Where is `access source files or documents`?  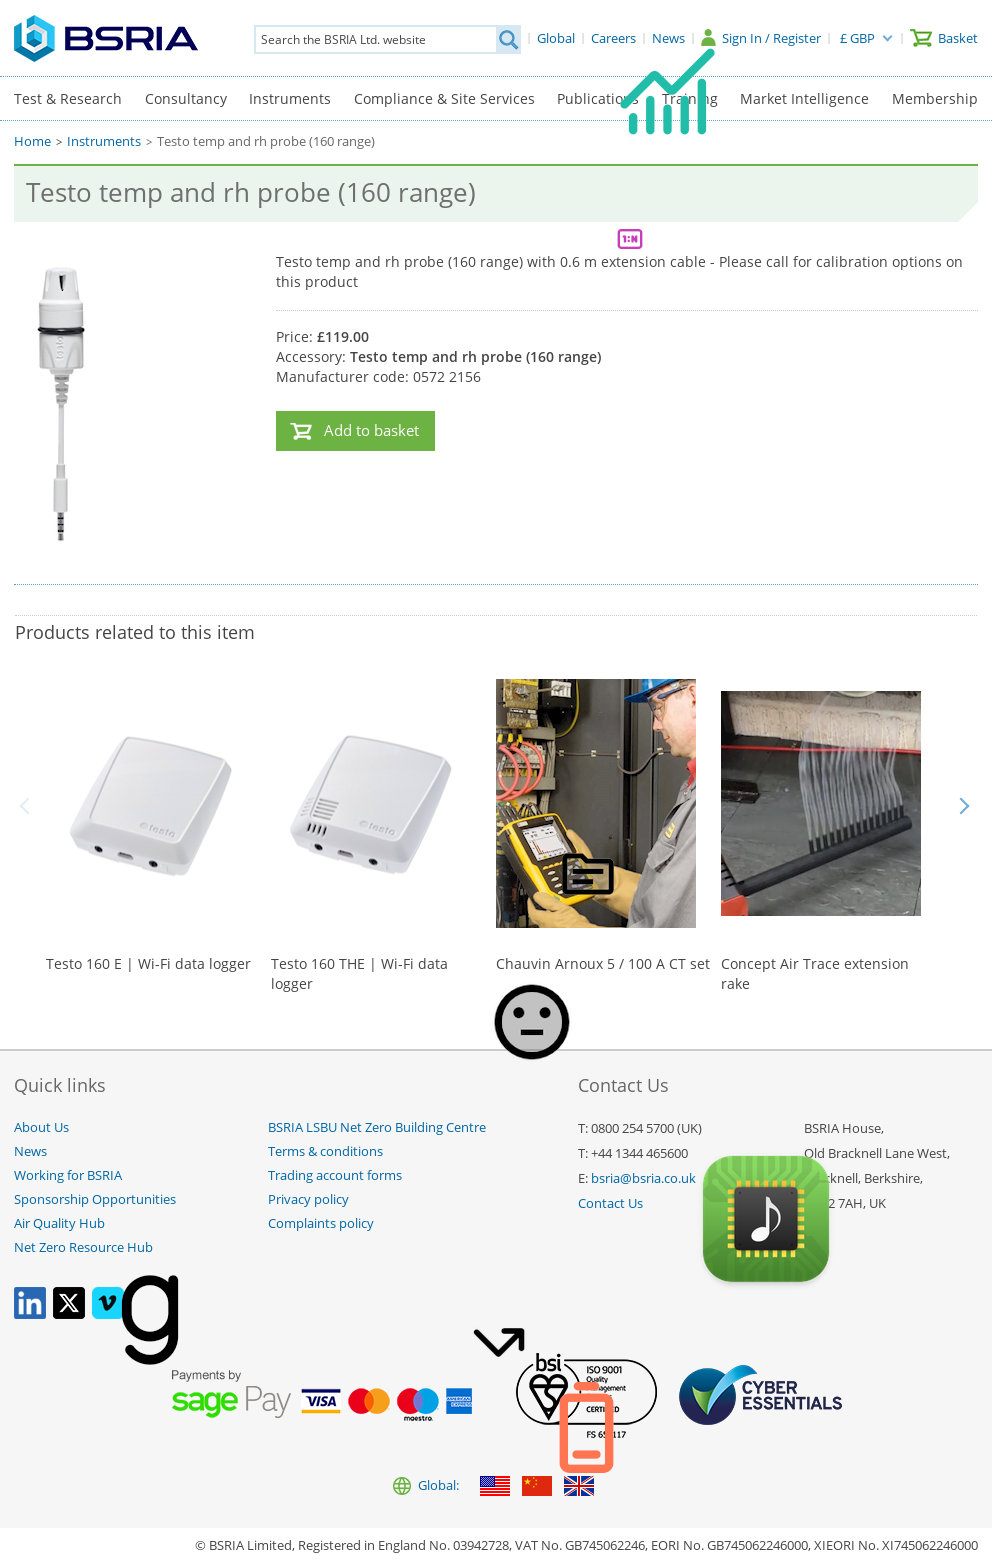
access source files or documents is located at coordinates (588, 874).